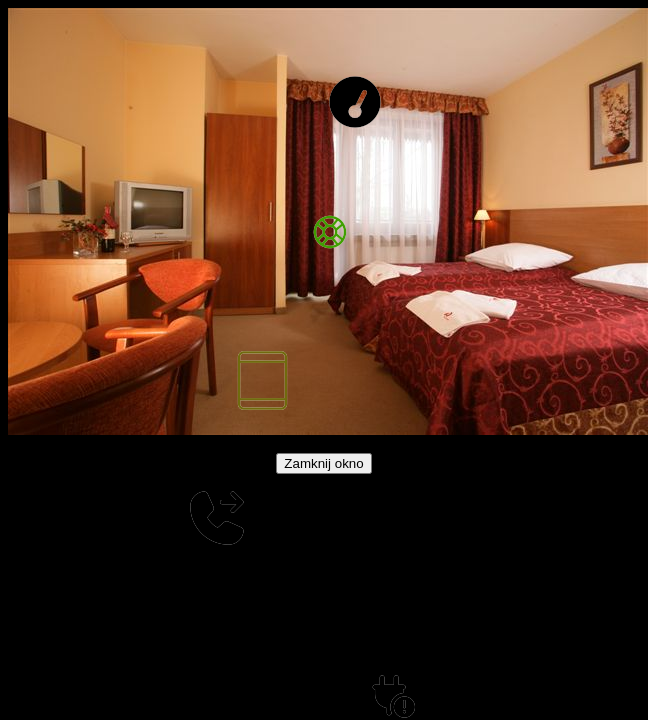  I want to click on indicates a power connection error or issue, so click(391, 696).